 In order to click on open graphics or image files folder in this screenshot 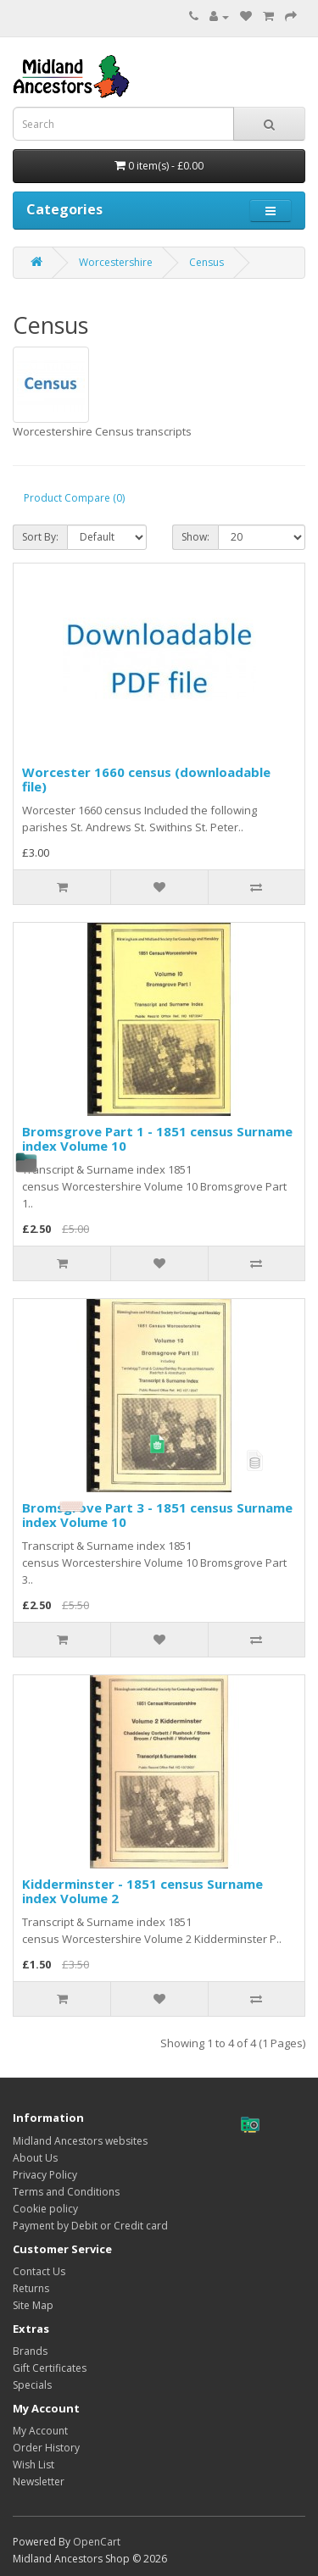, I will do `click(250, 2124)`.